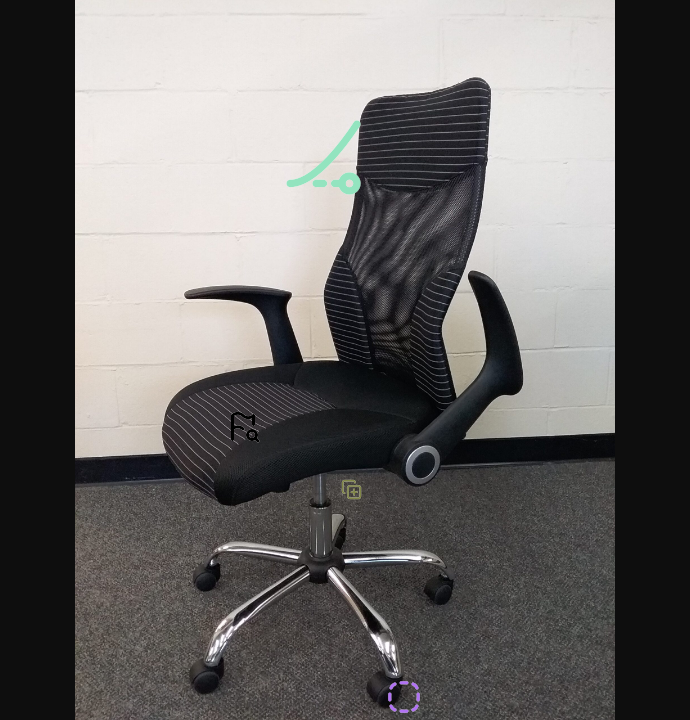 The image size is (690, 720). Describe the element at coordinates (243, 426) in the screenshot. I see `search flagged items` at that location.